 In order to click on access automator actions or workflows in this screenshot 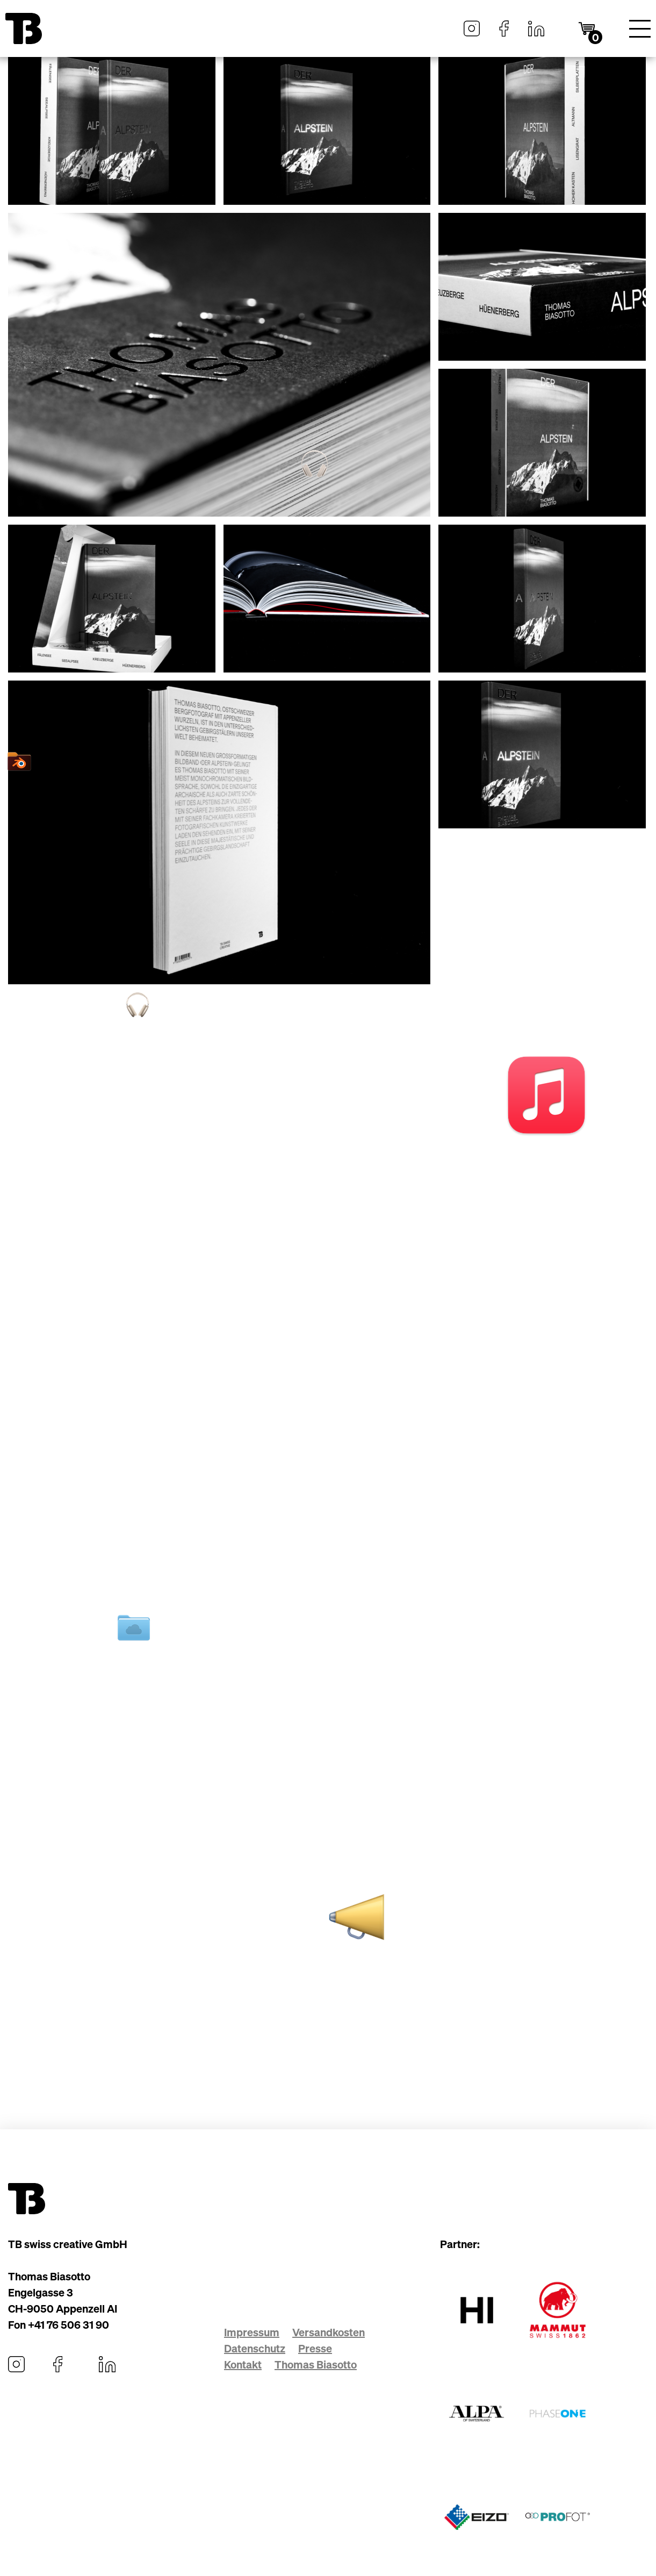, I will do `click(357, 1916)`.